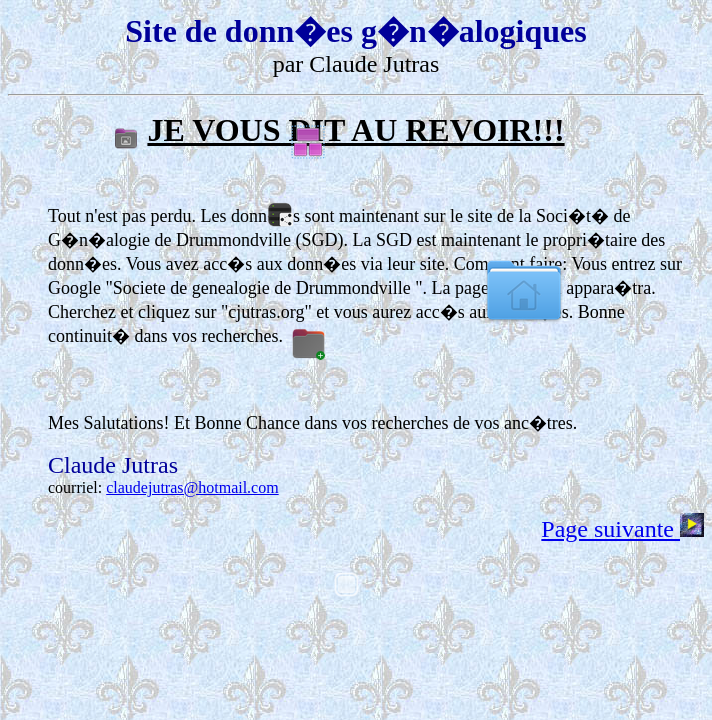  Describe the element at coordinates (308, 142) in the screenshot. I see `select all items in the current view` at that location.